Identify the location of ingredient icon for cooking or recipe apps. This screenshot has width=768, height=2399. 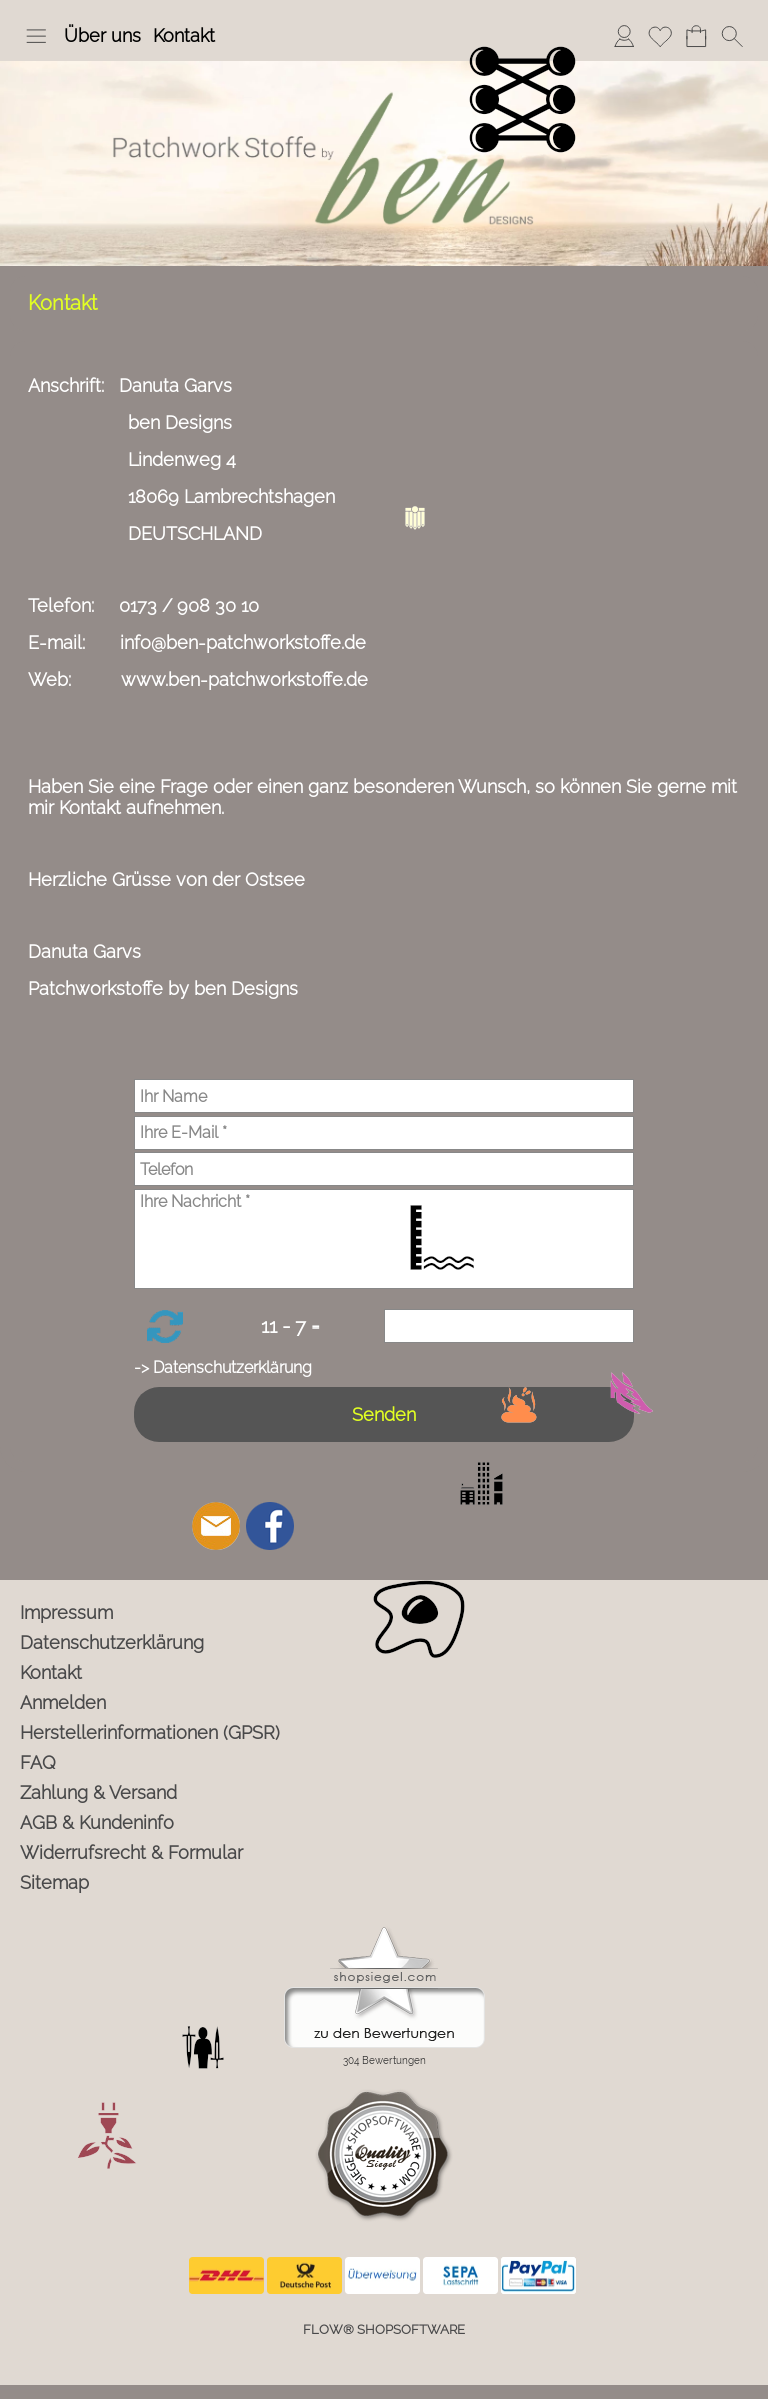
(419, 1615).